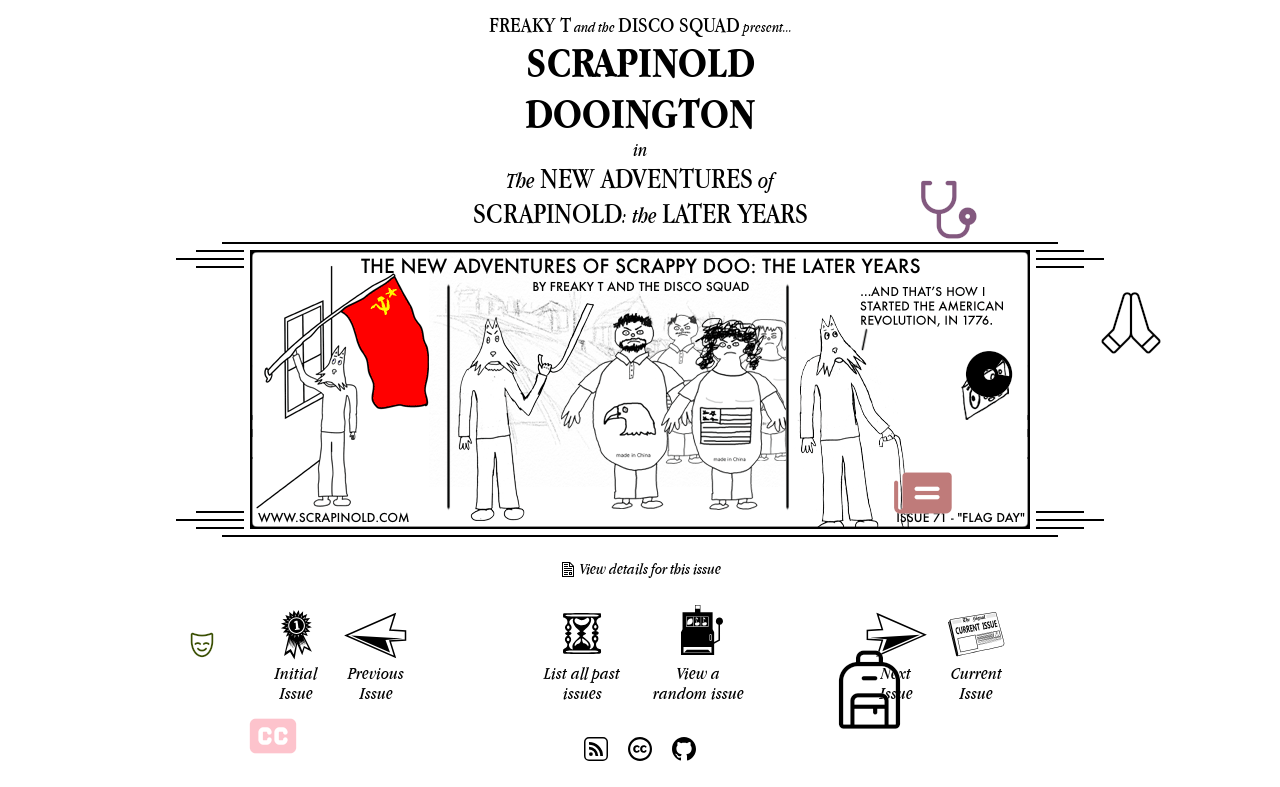 The height and width of the screenshot is (787, 1280). Describe the element at coordinates (202, 644) in the screenshot. I see `access theater or entertainment mode` at that location.